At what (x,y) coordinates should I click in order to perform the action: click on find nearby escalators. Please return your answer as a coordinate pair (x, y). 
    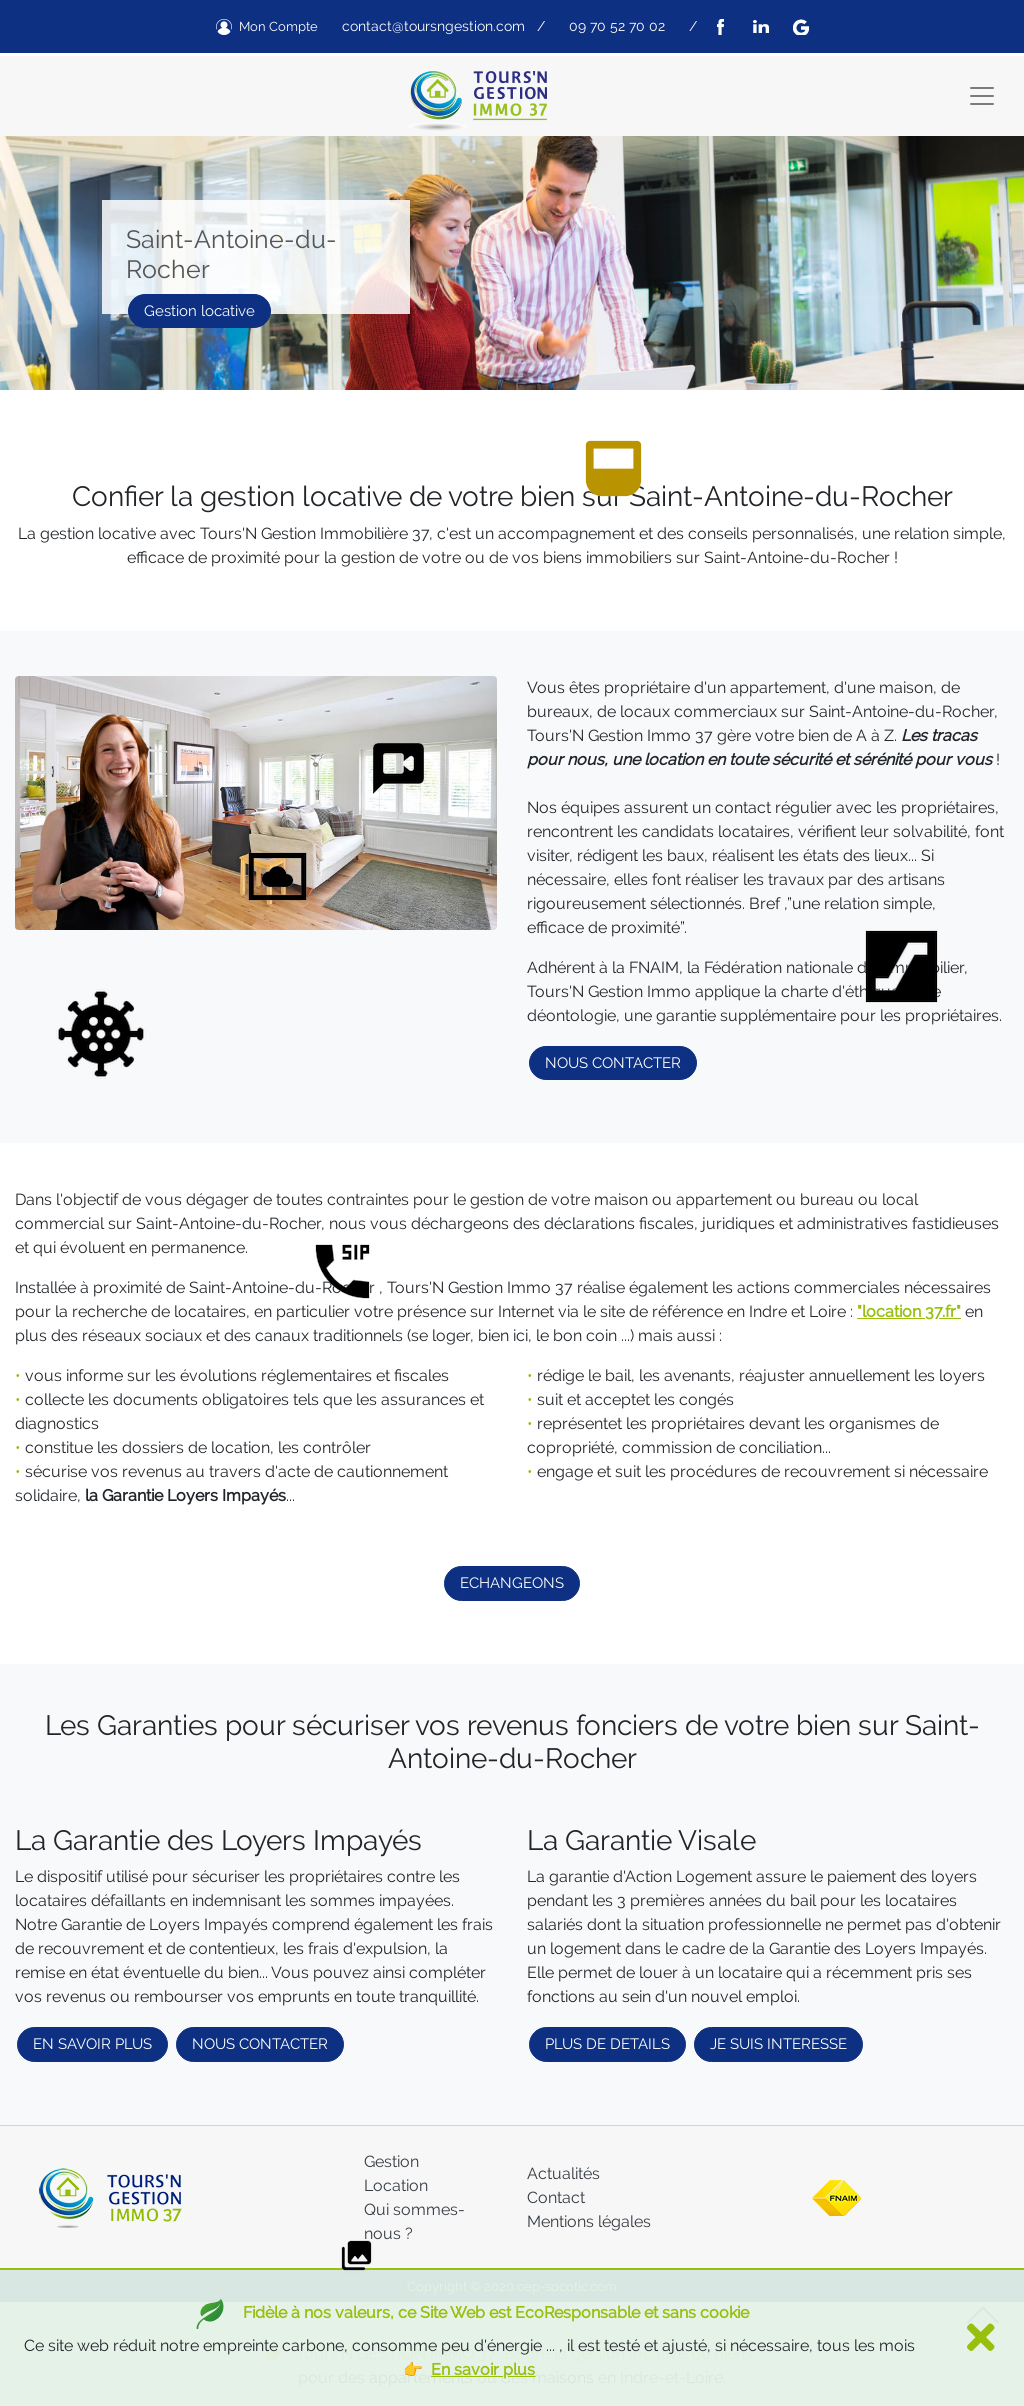
    Looking at the image, I should click on (901, 966).